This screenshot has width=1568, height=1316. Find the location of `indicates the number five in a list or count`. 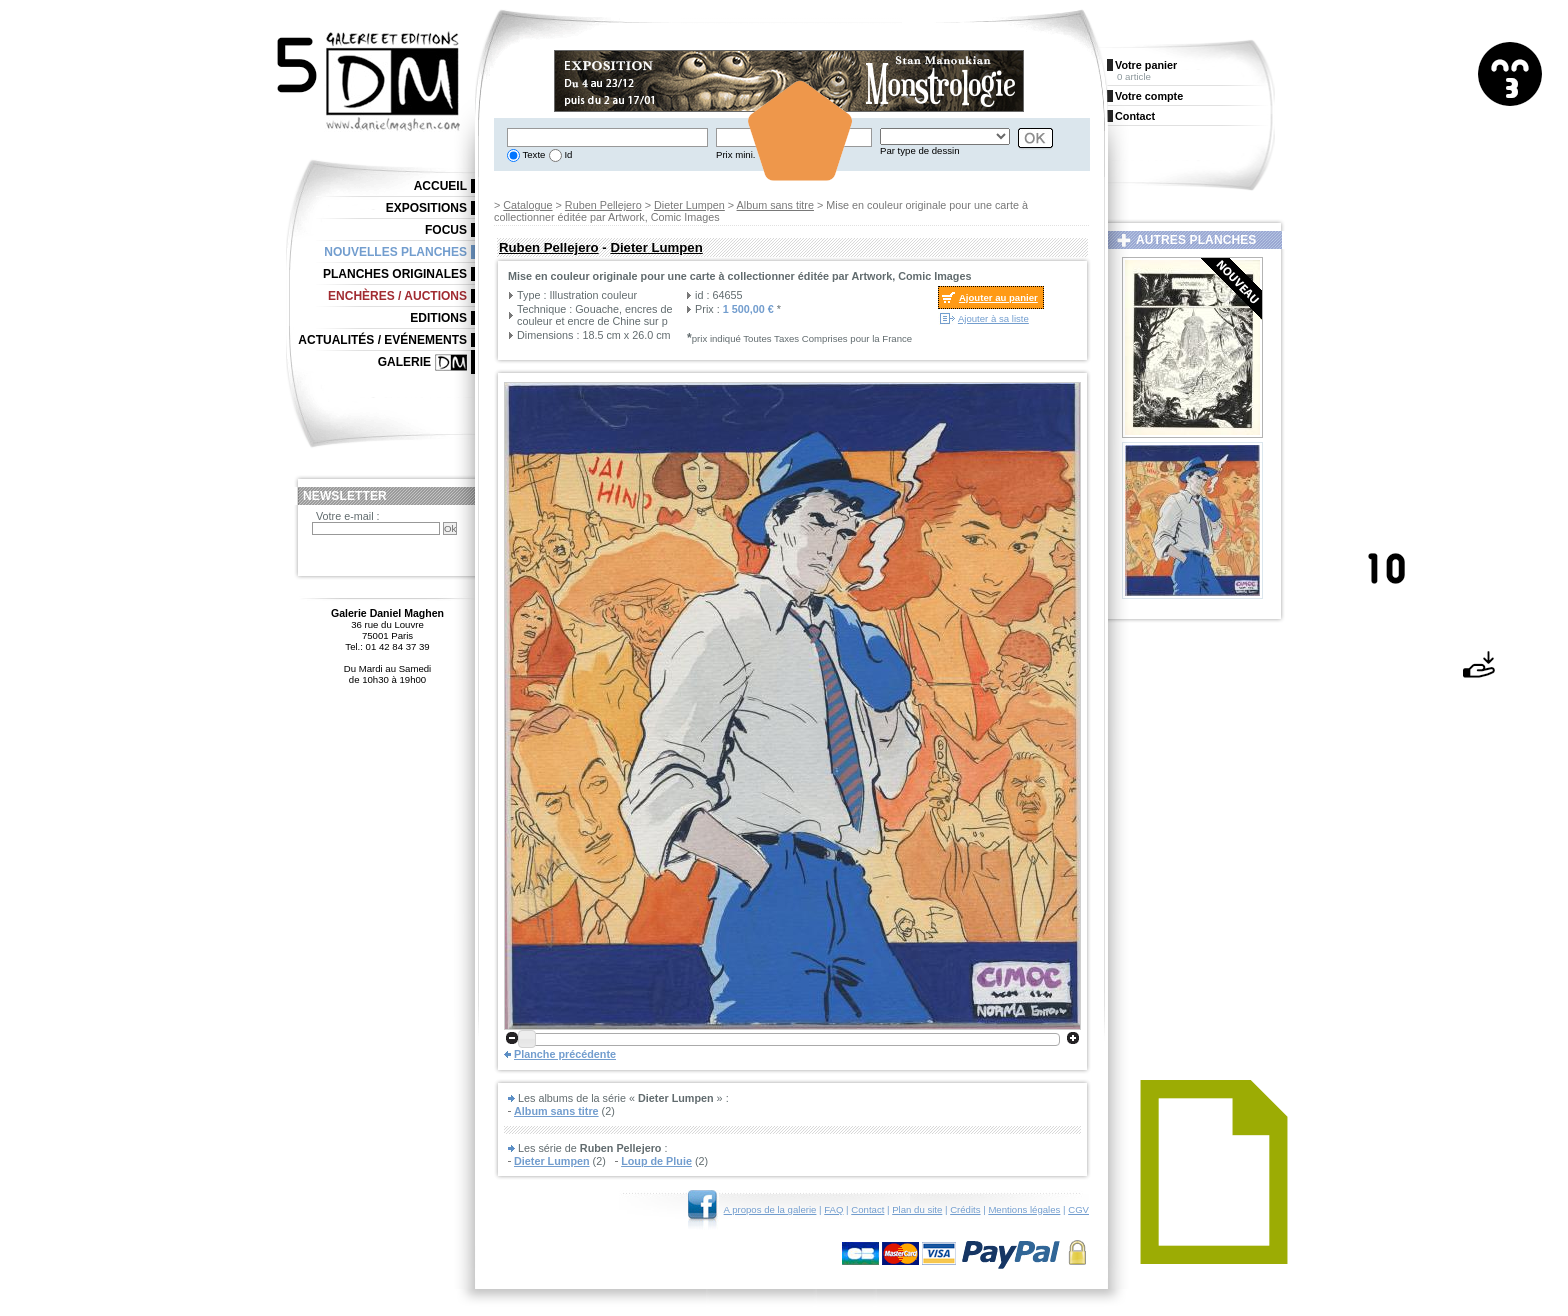

indicates the number five in a list or count is located at coordinates (297, 65).